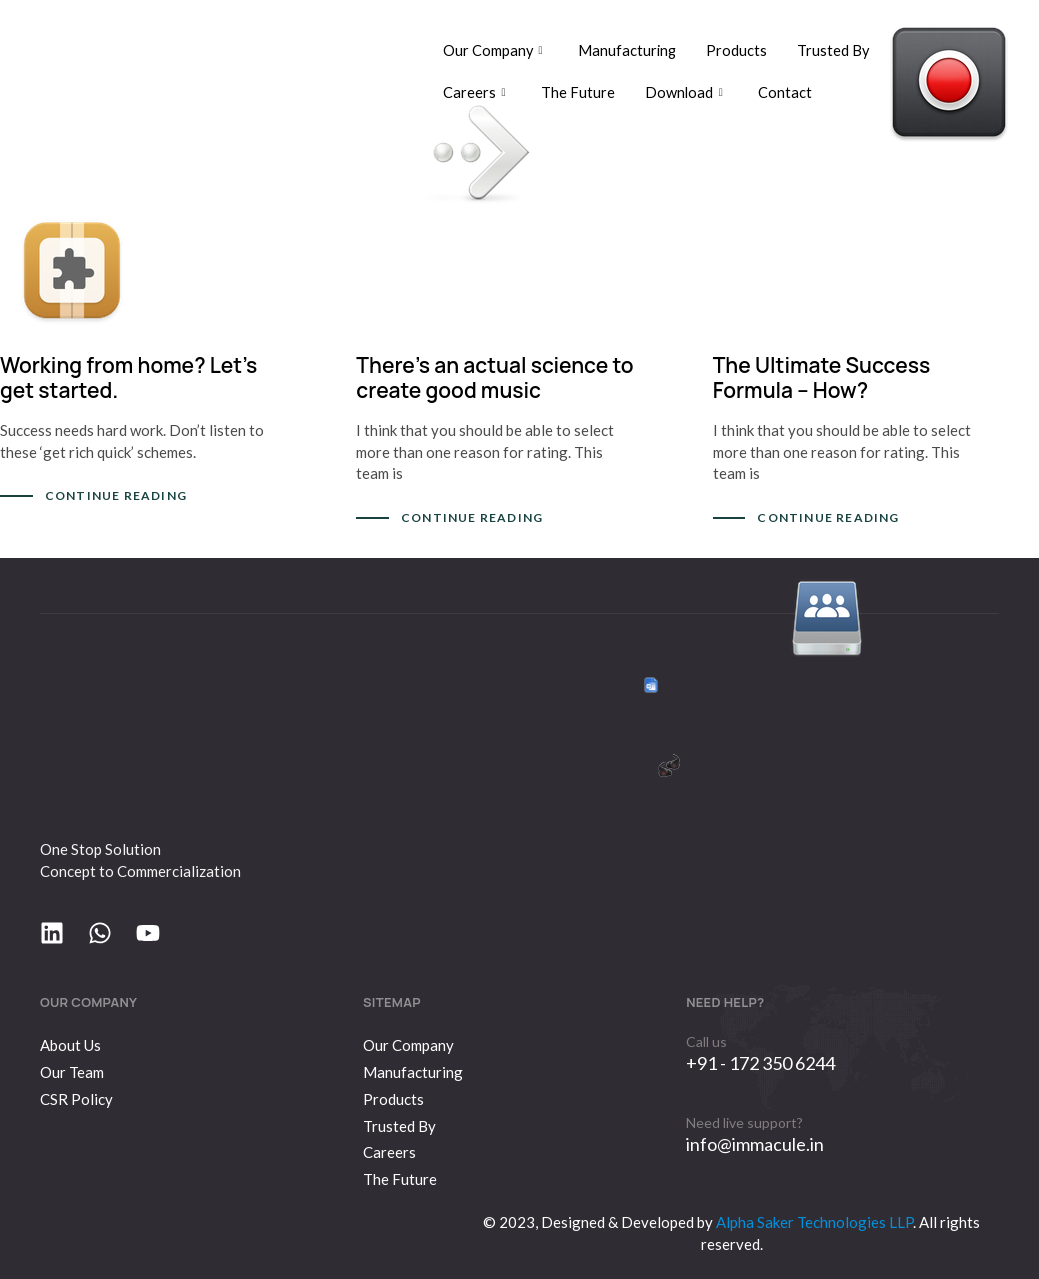  Describe the element at coordinates (949, 84) in the screenshot. I see `view notifications and alerts` at that location.